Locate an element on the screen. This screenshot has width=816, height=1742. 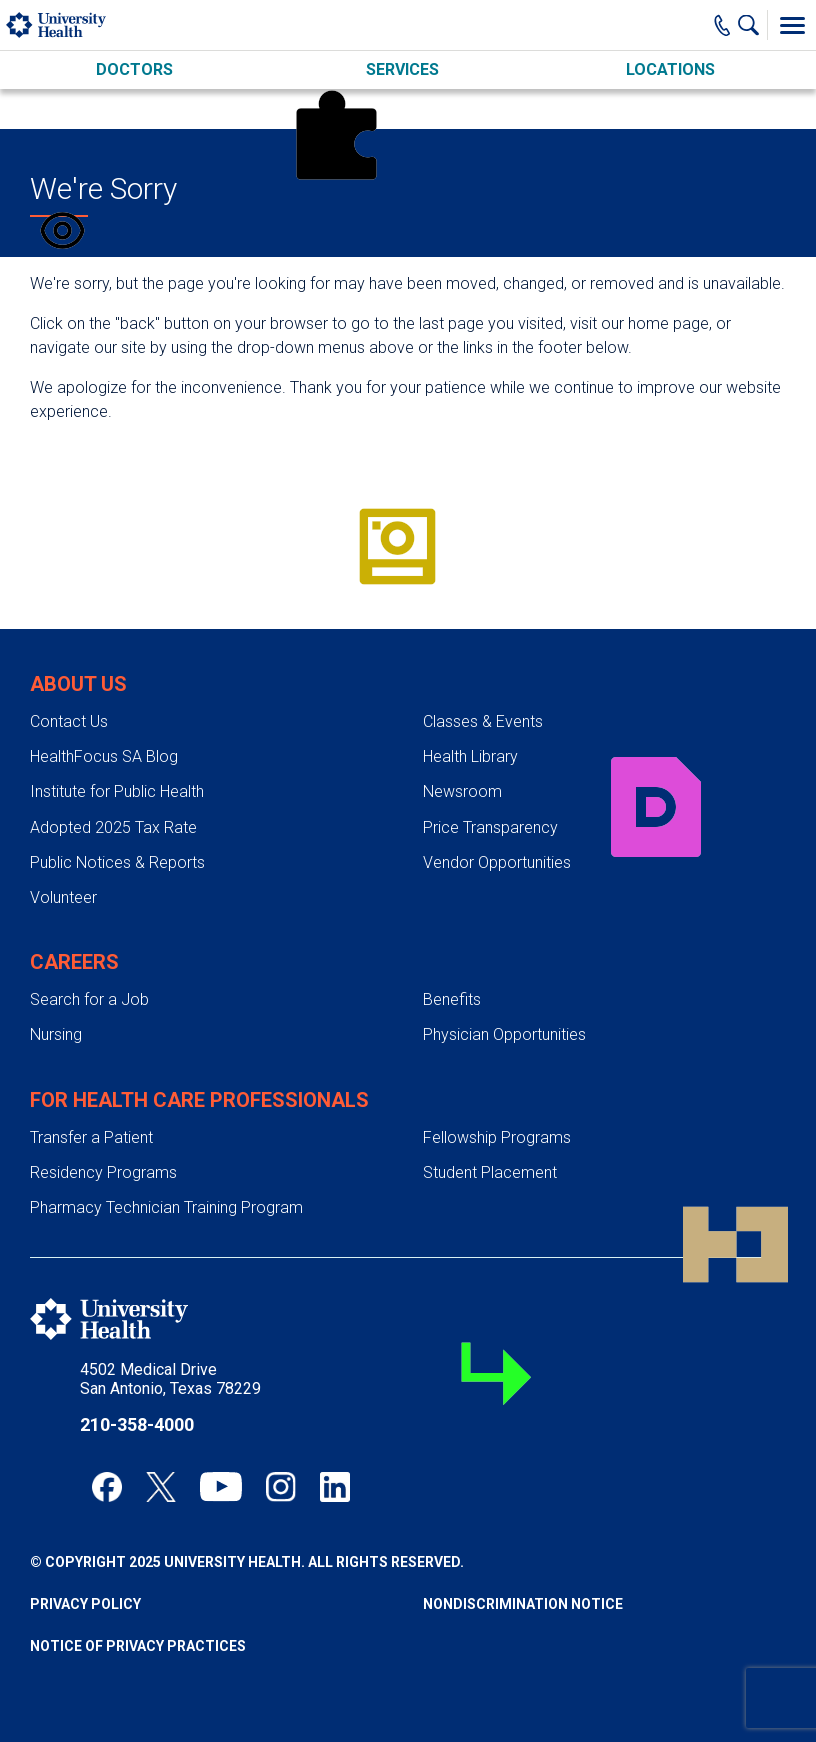
better auth authentication service logo is located at coordinates (735, 1244).